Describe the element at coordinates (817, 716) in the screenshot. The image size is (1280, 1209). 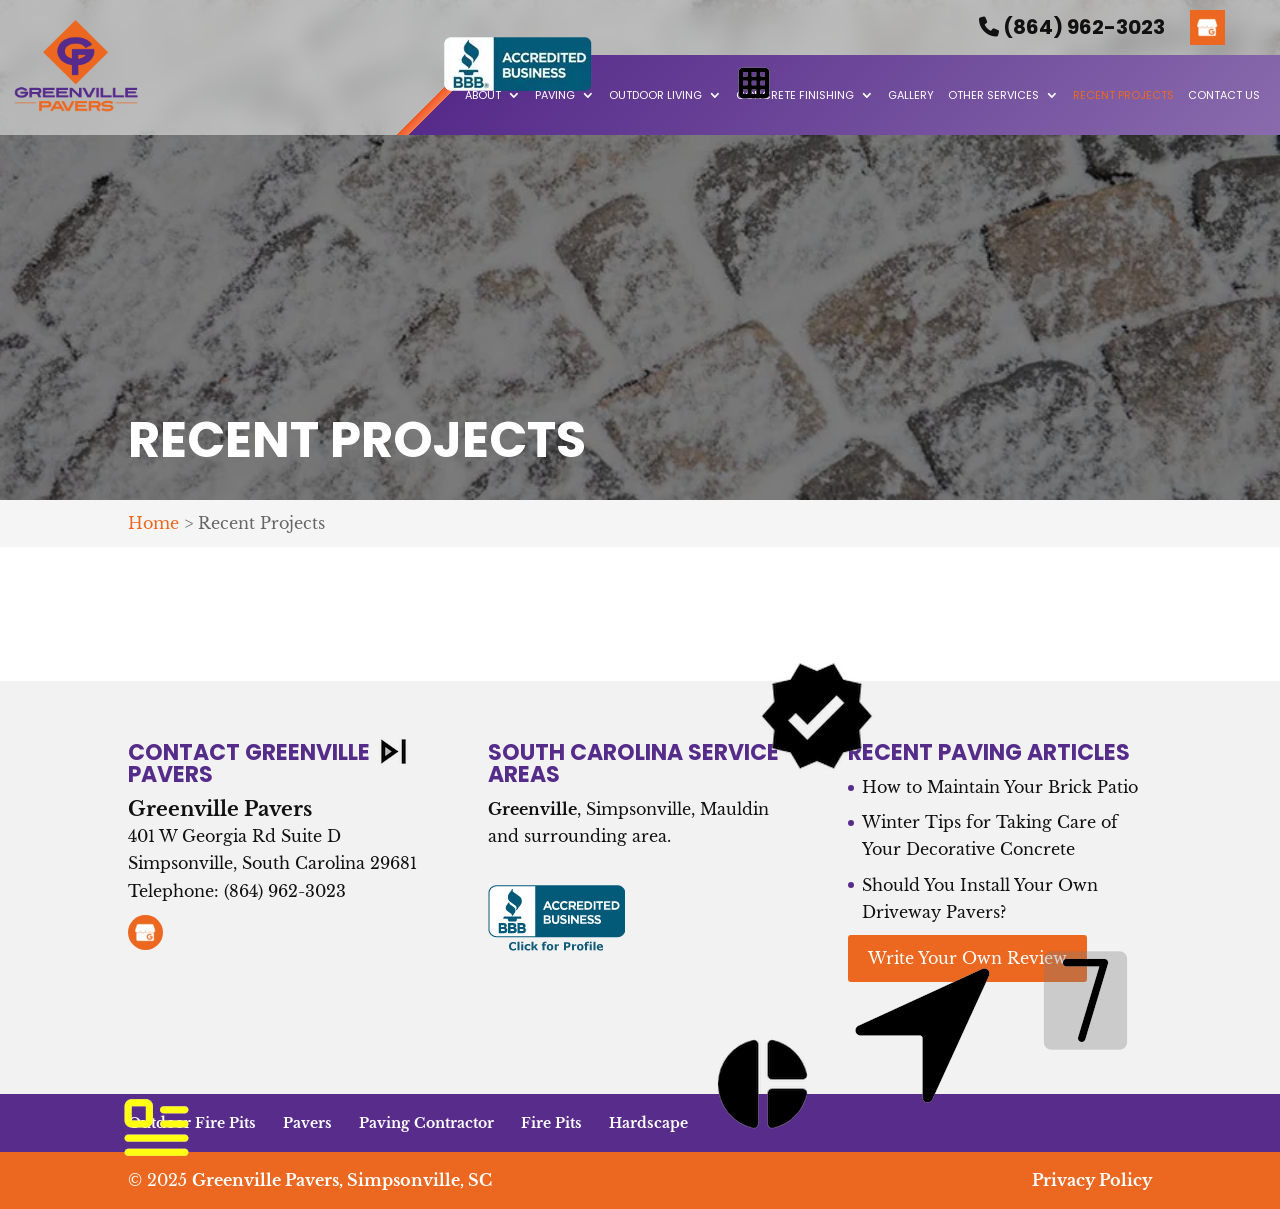
I see `indicates a verified account or identity` at that location.